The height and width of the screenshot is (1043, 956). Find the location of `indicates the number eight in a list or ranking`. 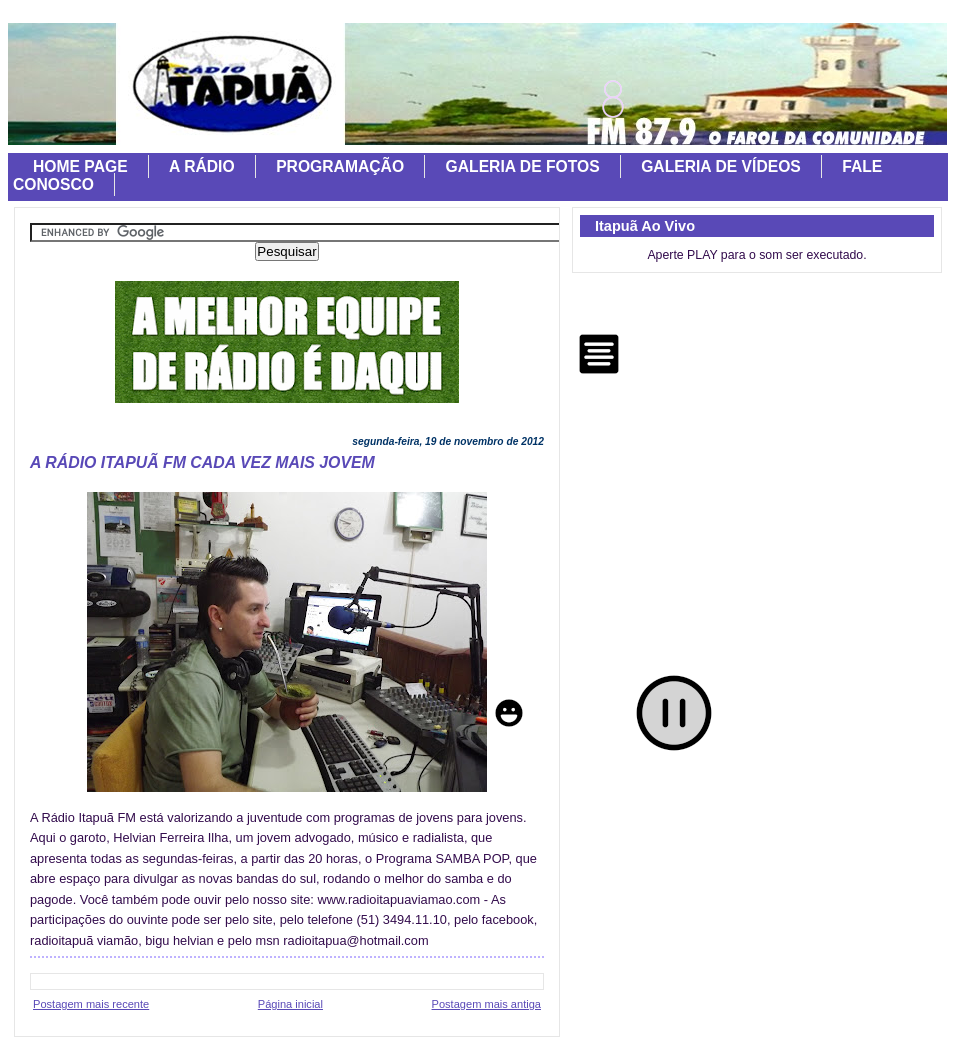

indicates the number eight in a list or ranking is located at coordinates (613, 99).